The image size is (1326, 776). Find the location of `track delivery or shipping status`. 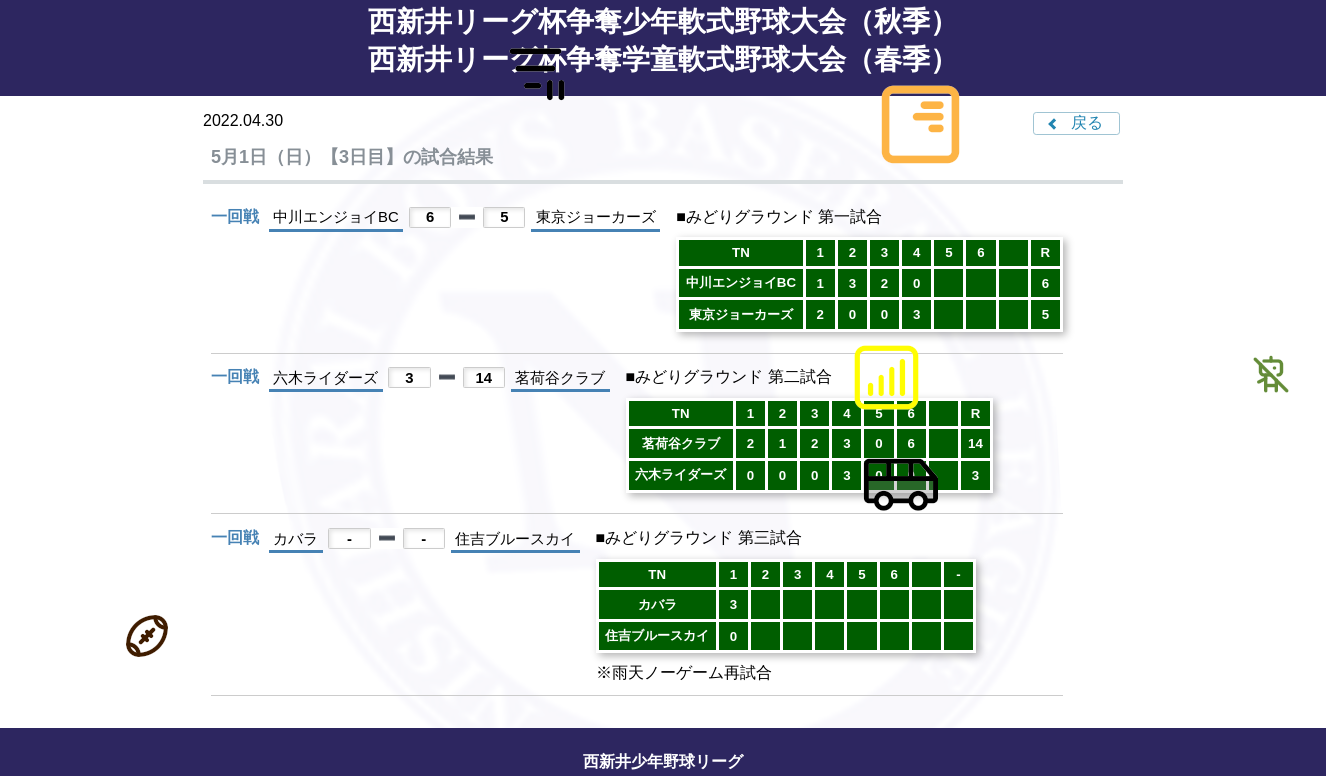

track delivery or shipping status is located at coordinates (898, 483).